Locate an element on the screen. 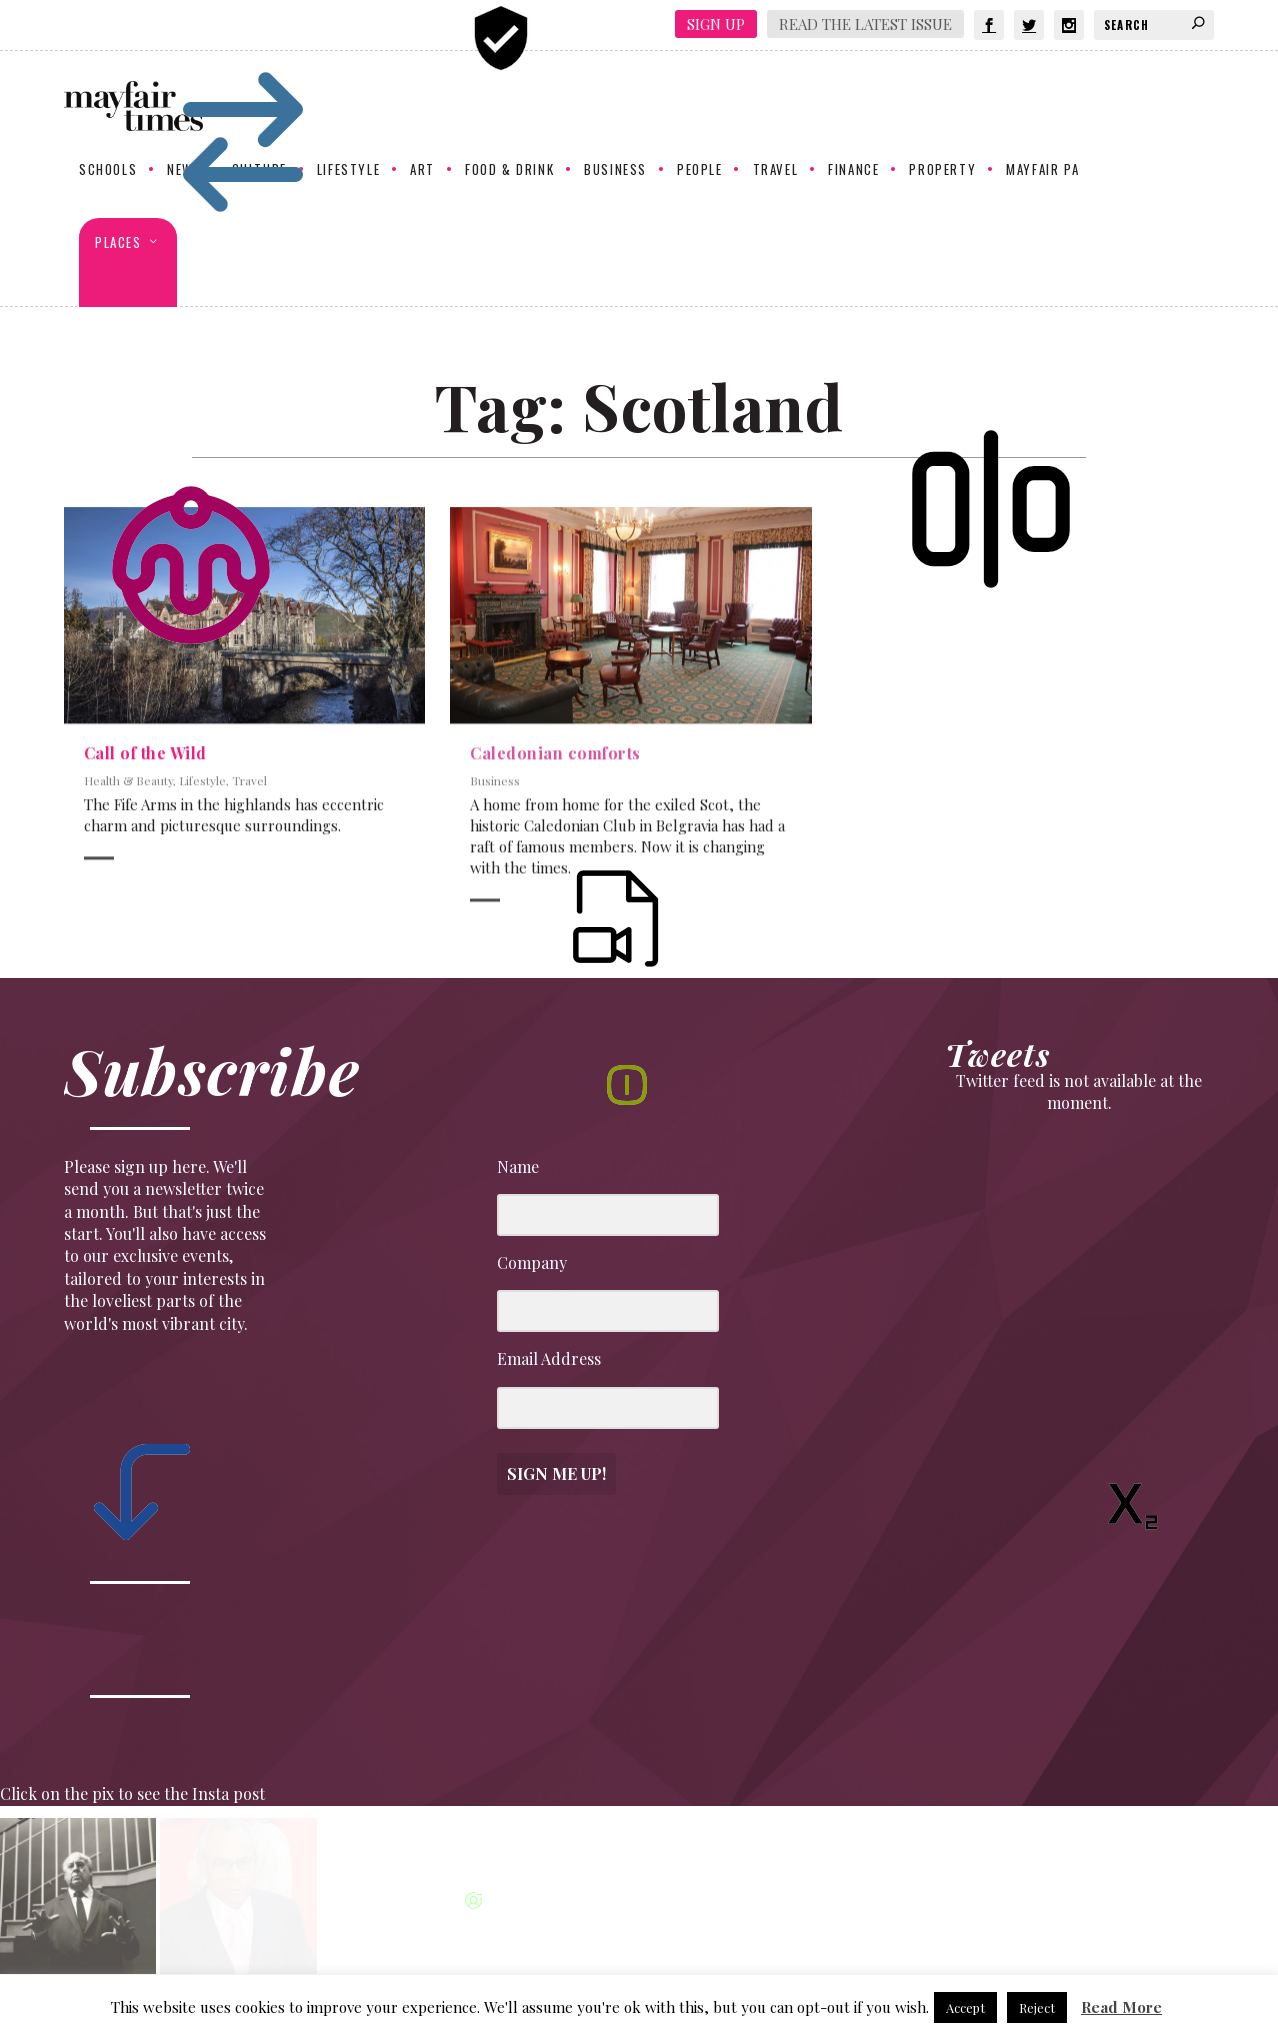 Image resolution: width=1278 pixels, height=2040 pixels. open a video file is located at coordinates (617, 918).